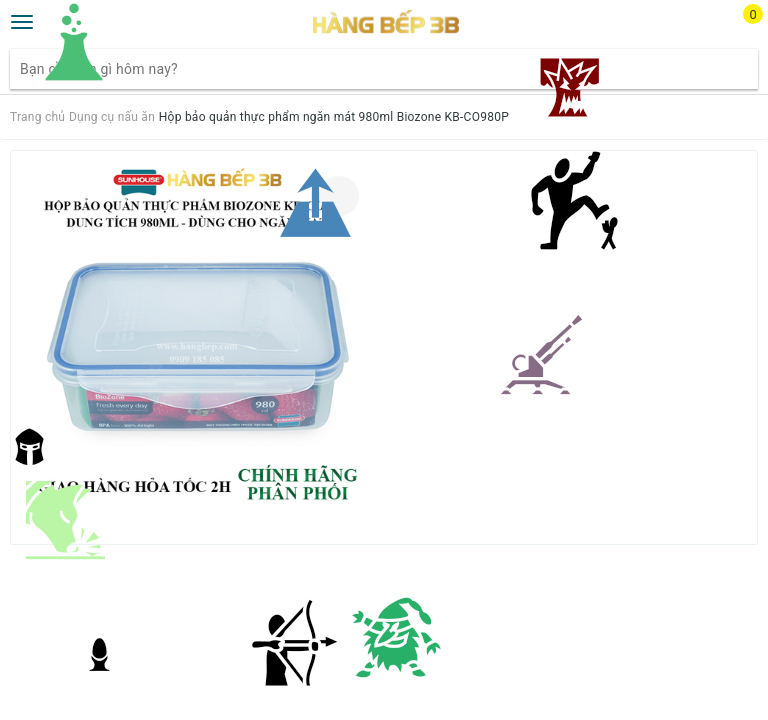  I want to click on select warrior or knight character class, so click(29, 447).